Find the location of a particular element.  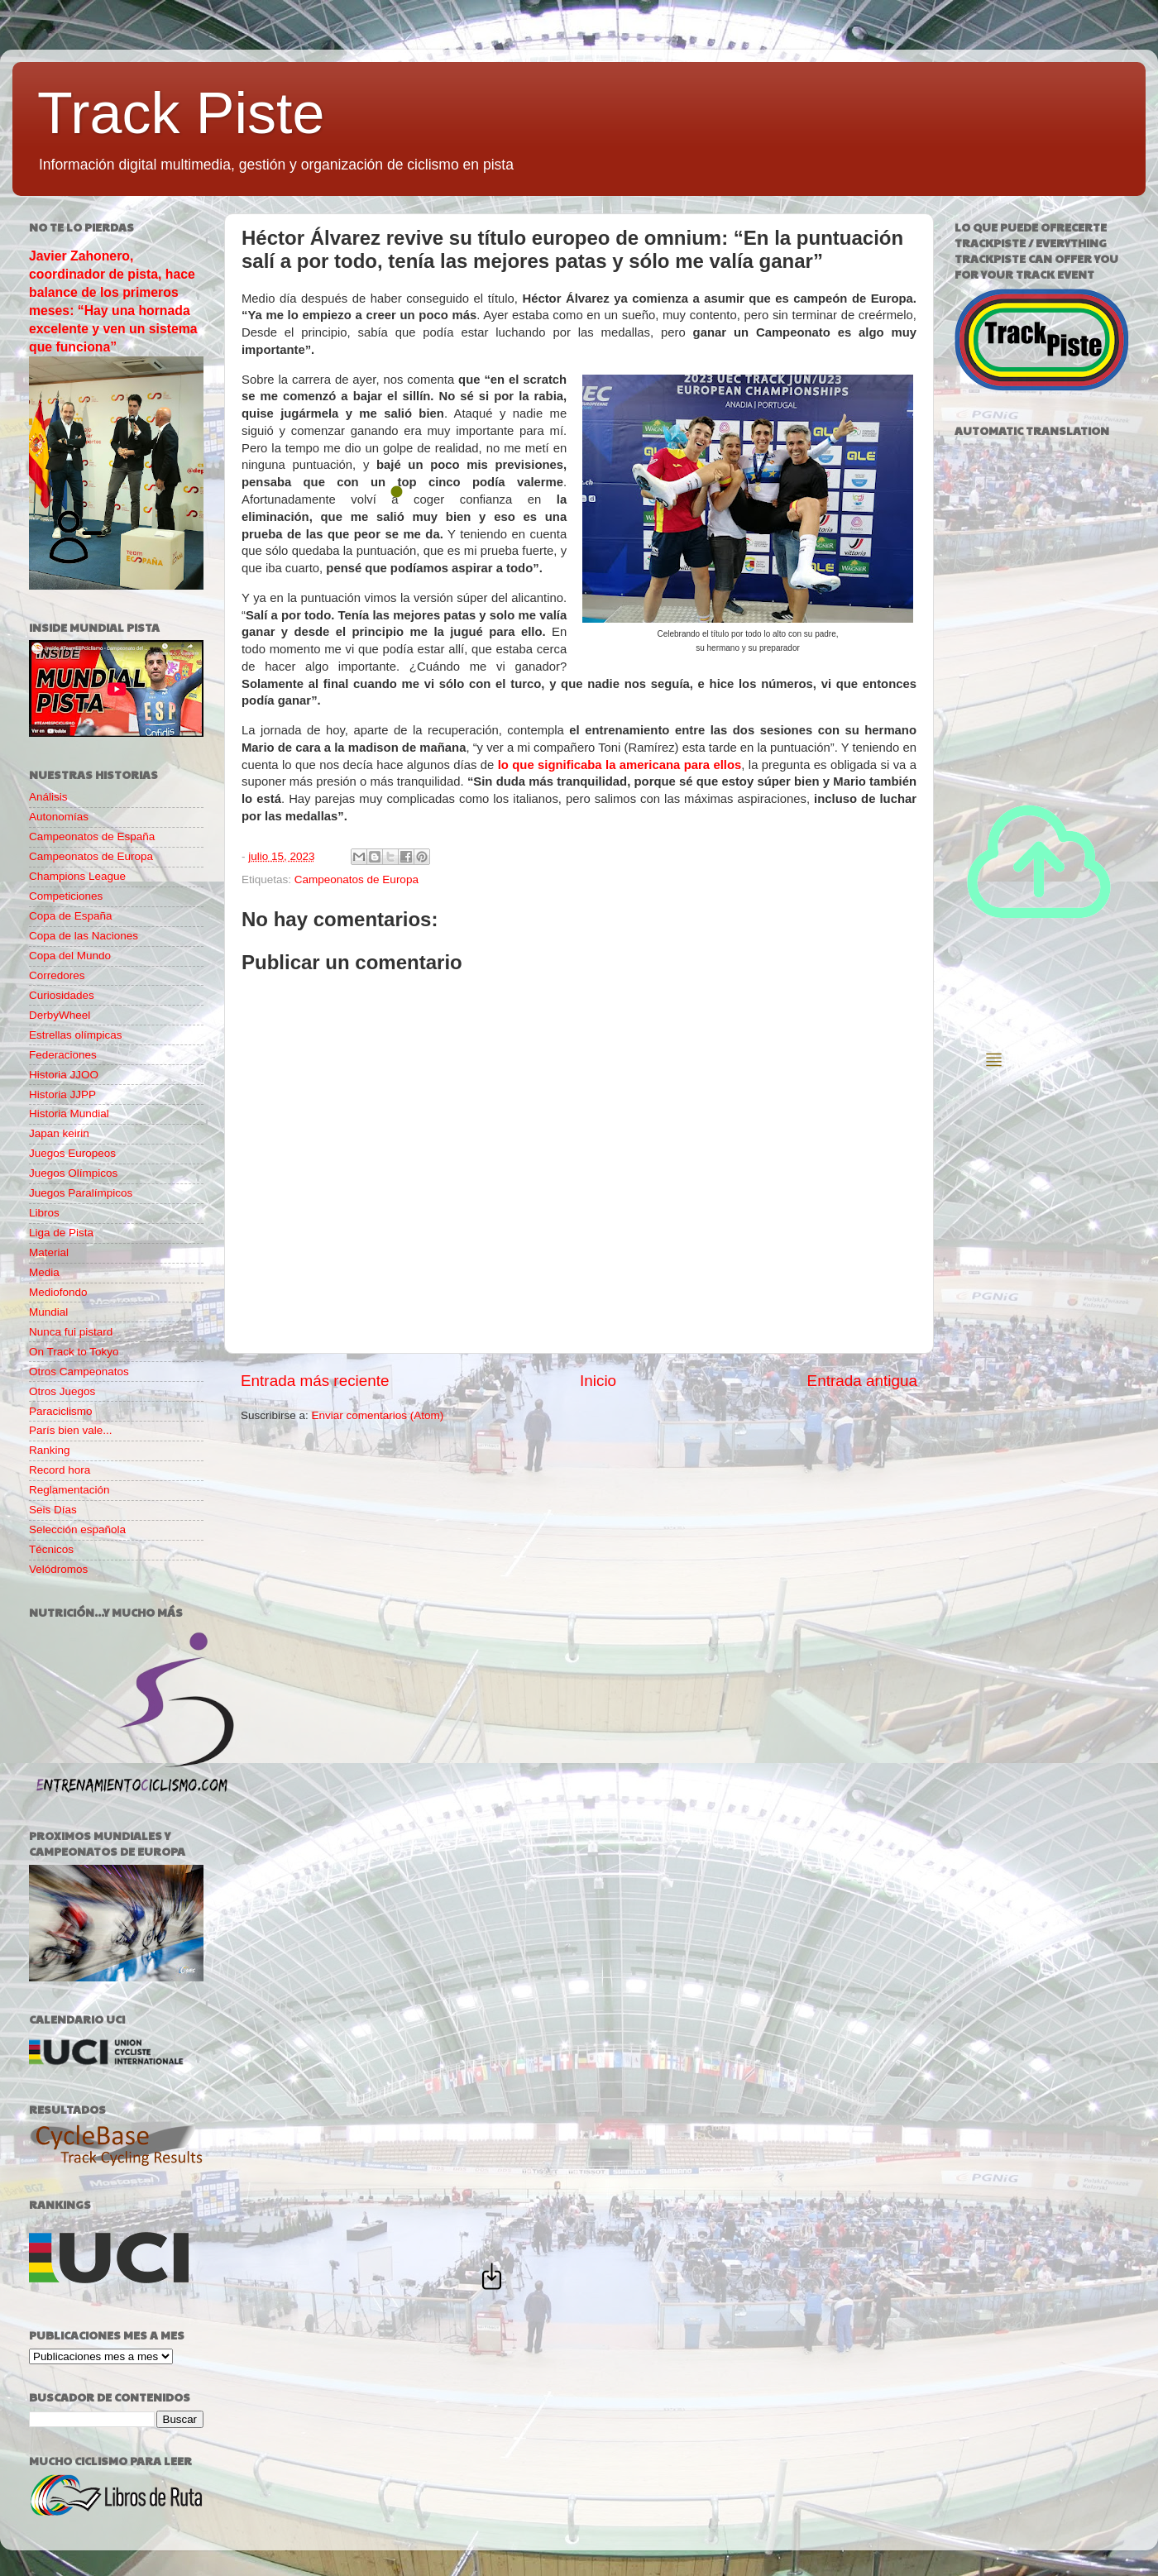

open navigation menu is located at coordinates (993, 1059).